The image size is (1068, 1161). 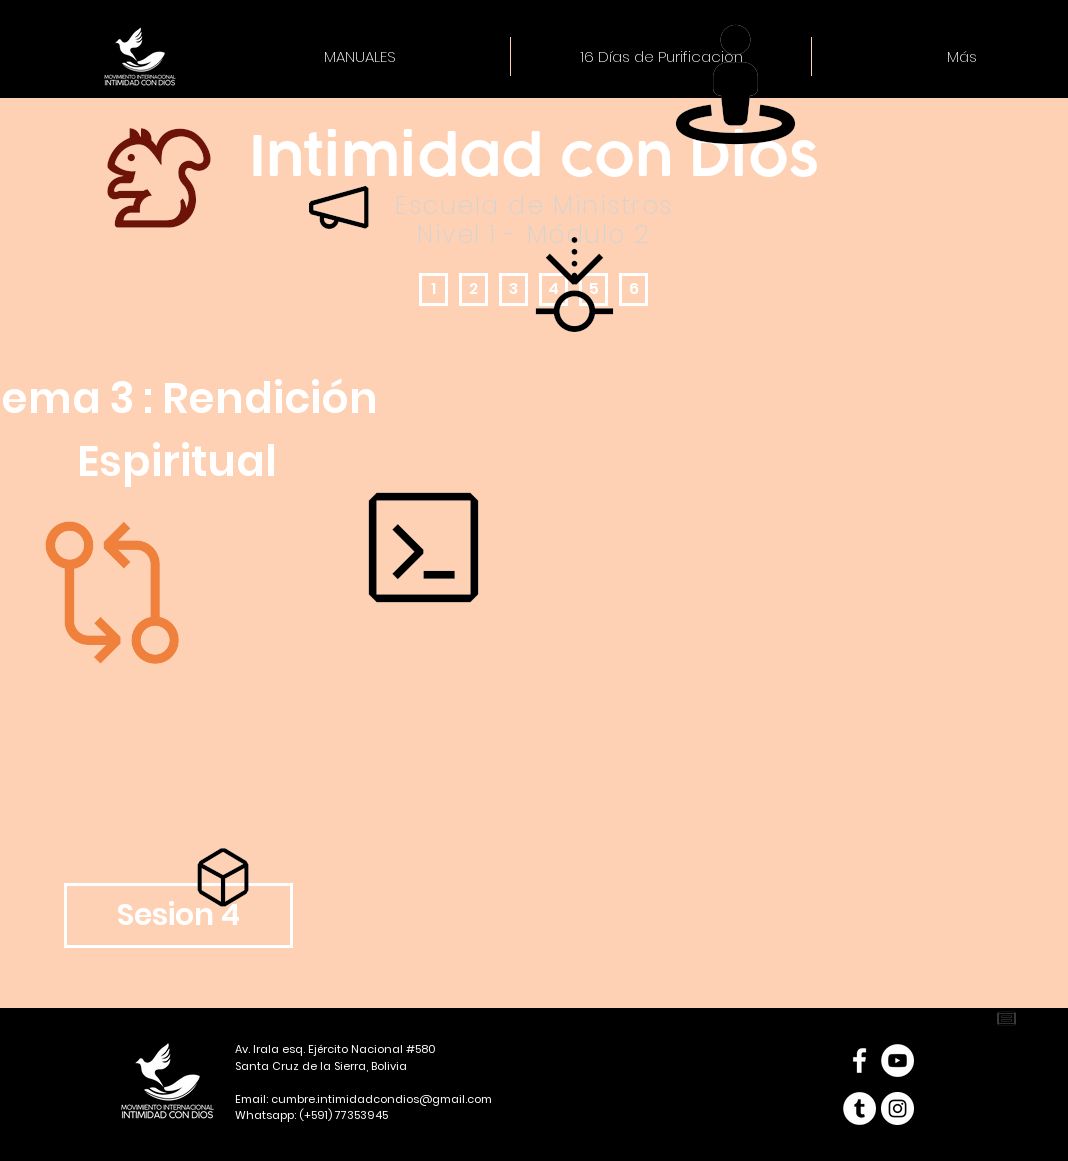 What do you see at coordinates (571, 284) in the screenshot?
I see `fetch changes from remote repository` at bounding box center [571, 284].